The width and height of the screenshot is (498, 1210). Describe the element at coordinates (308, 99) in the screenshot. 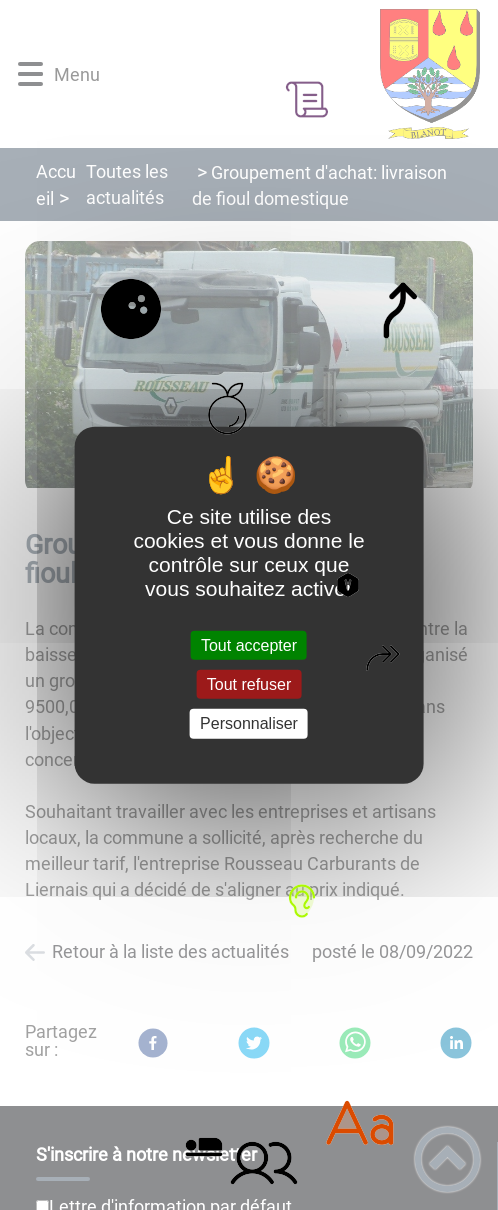

I see `view terms and conditions or legal documents` at that location.